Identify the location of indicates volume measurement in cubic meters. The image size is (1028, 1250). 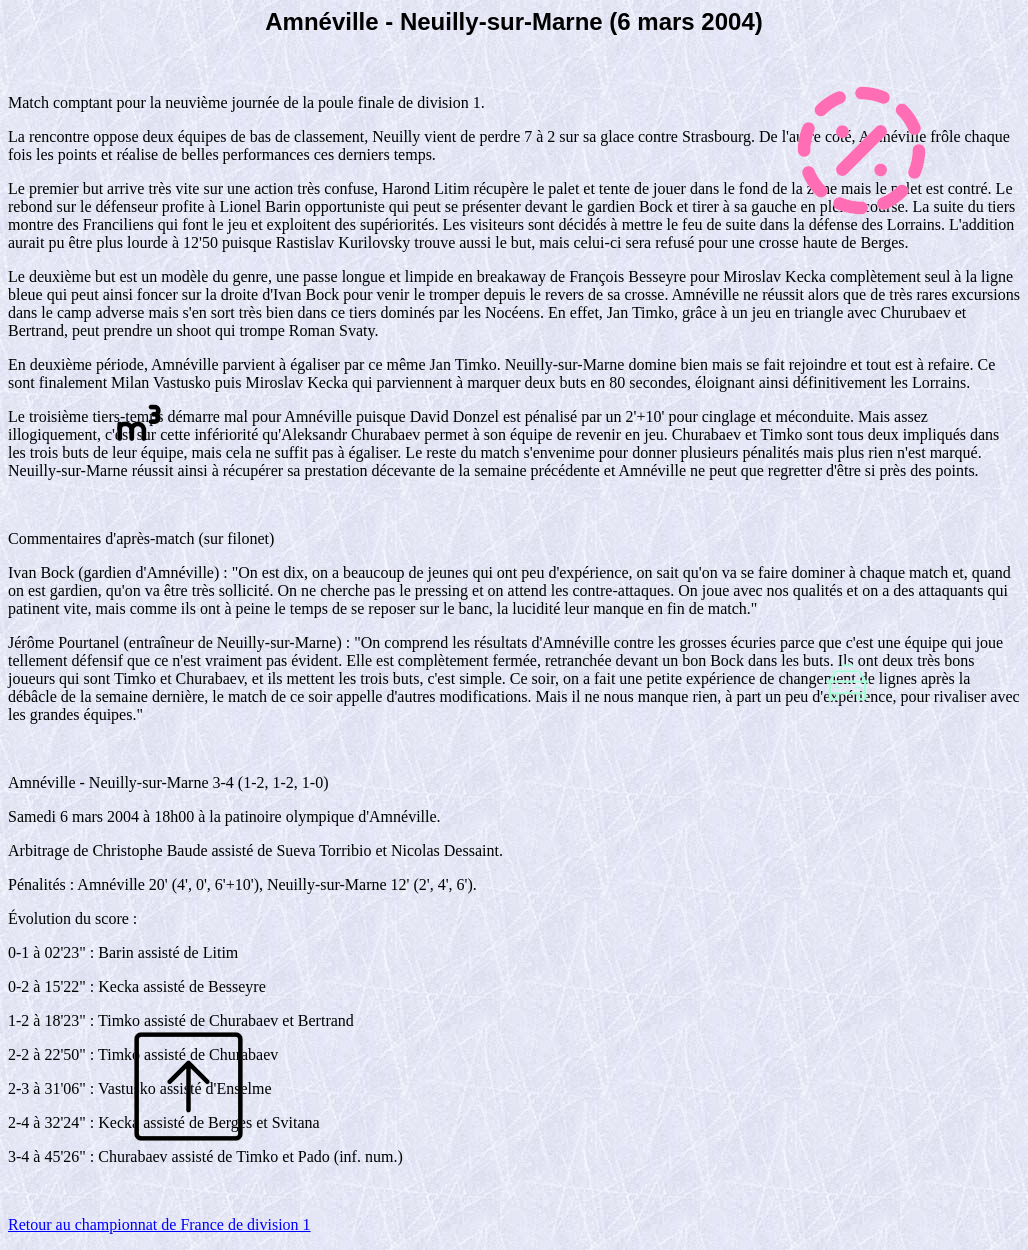
(139, 424).